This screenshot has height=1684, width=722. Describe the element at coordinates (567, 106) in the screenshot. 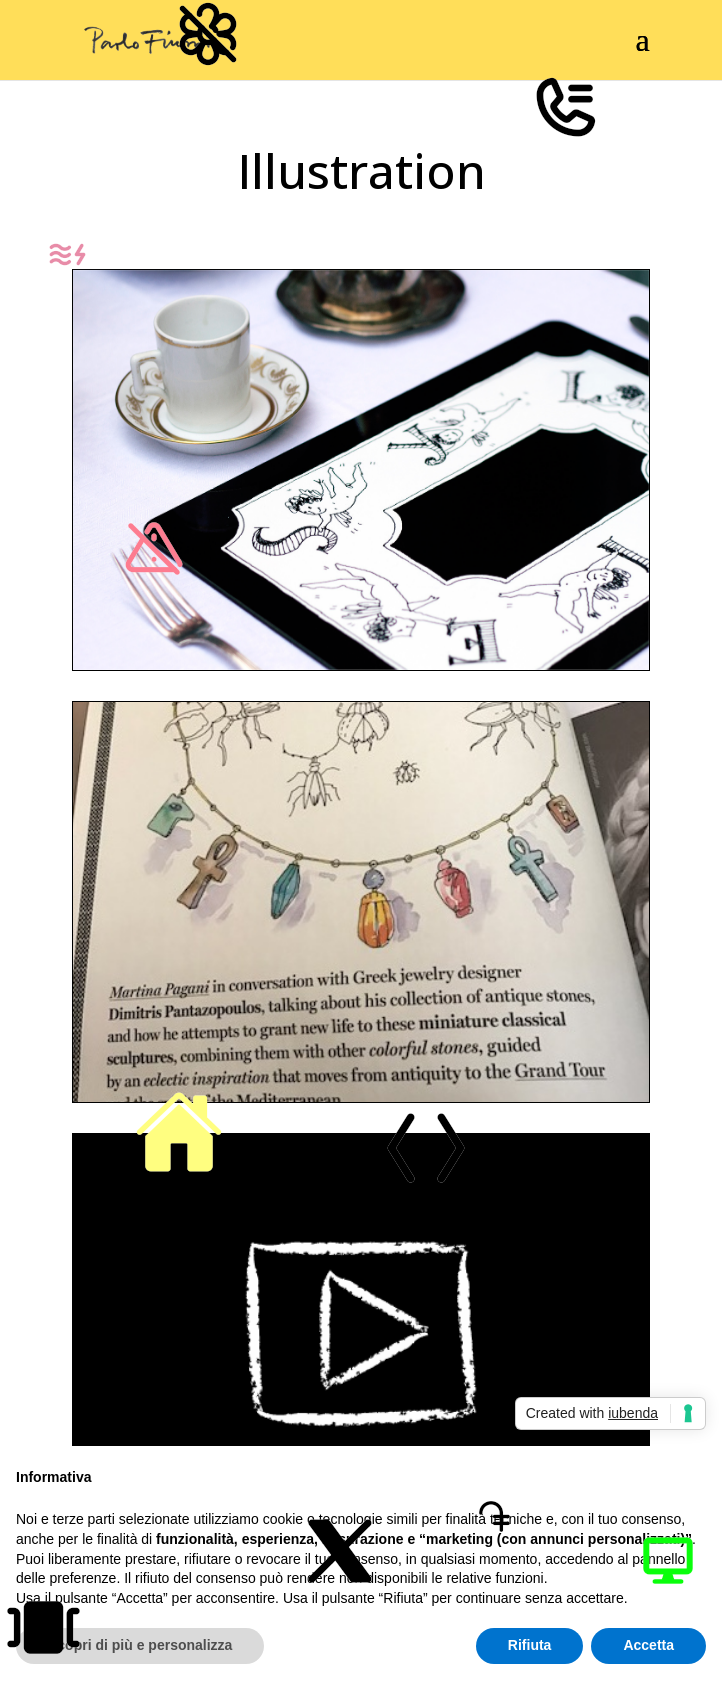

I see `view contact list or phone directory` at that location.